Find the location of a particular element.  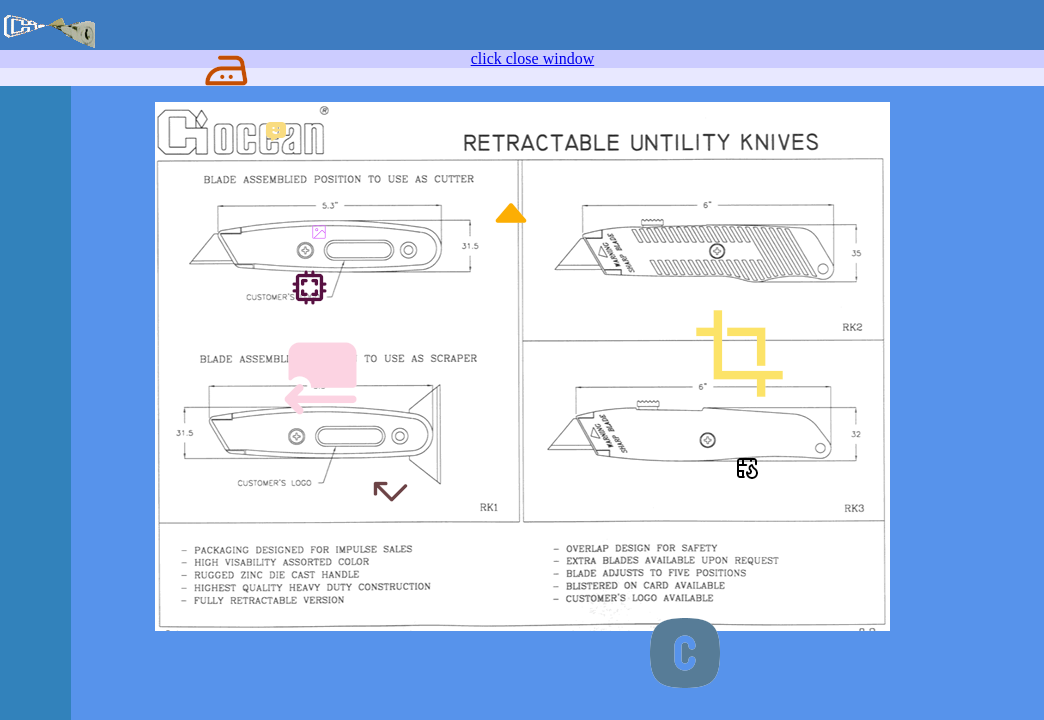

auto-fit content to the left edge is located at coordinates (322, 376).